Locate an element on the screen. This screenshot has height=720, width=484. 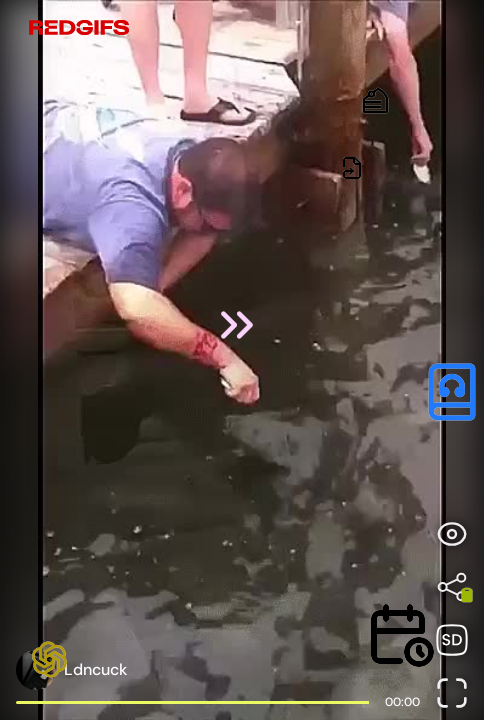
access OpenAI services or ChatGPT is located at coordinates (49, 659).